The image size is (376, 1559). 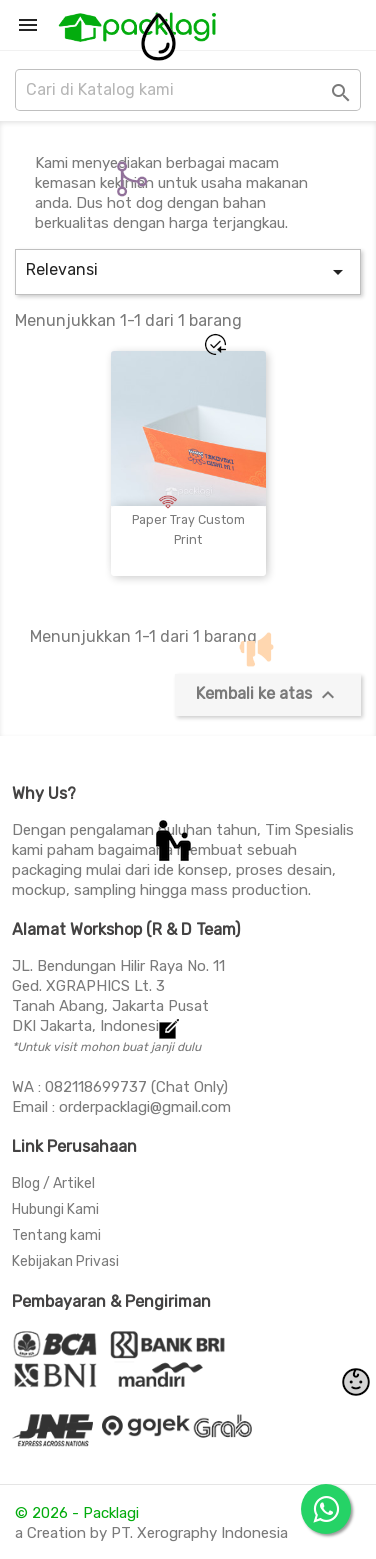 What do you see at coordinates (256, 649) in the screenshot?
I see `make an announcement or broadcast` at bounding box center [256, 649].